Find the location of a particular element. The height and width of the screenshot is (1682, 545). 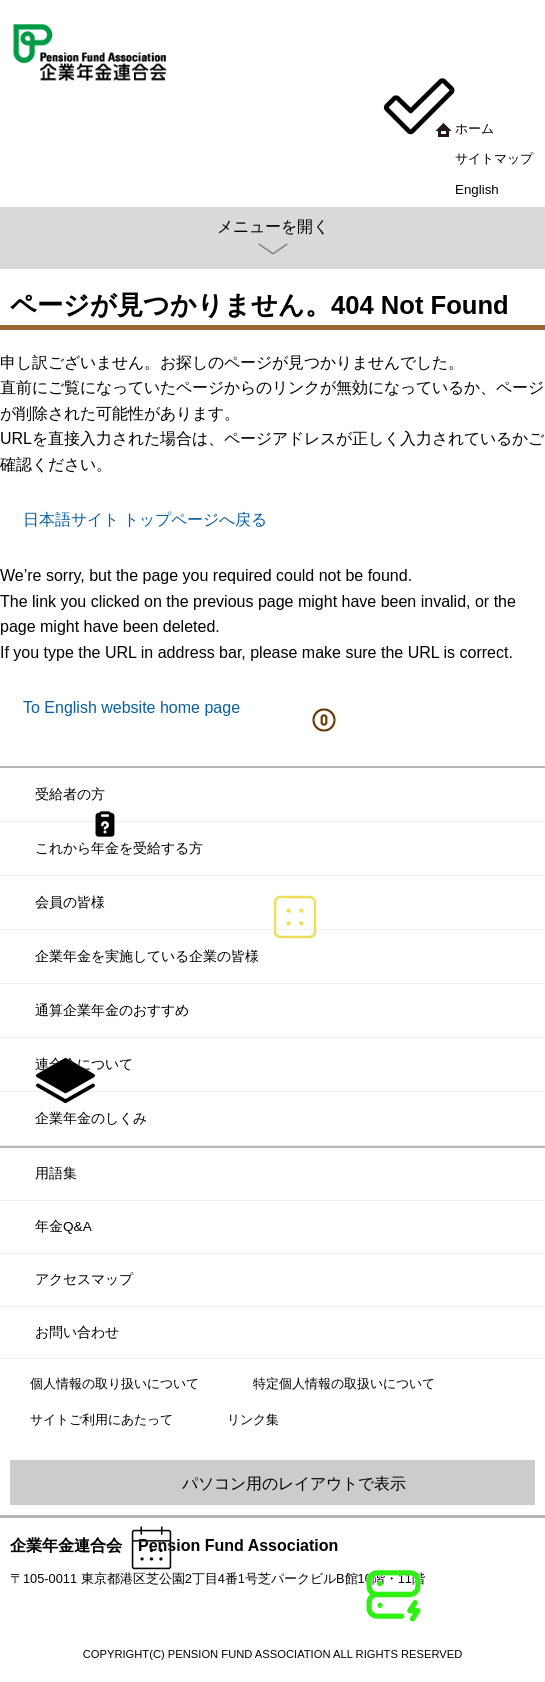

server power status or electrical connection is located at coordinates (393, 1594).